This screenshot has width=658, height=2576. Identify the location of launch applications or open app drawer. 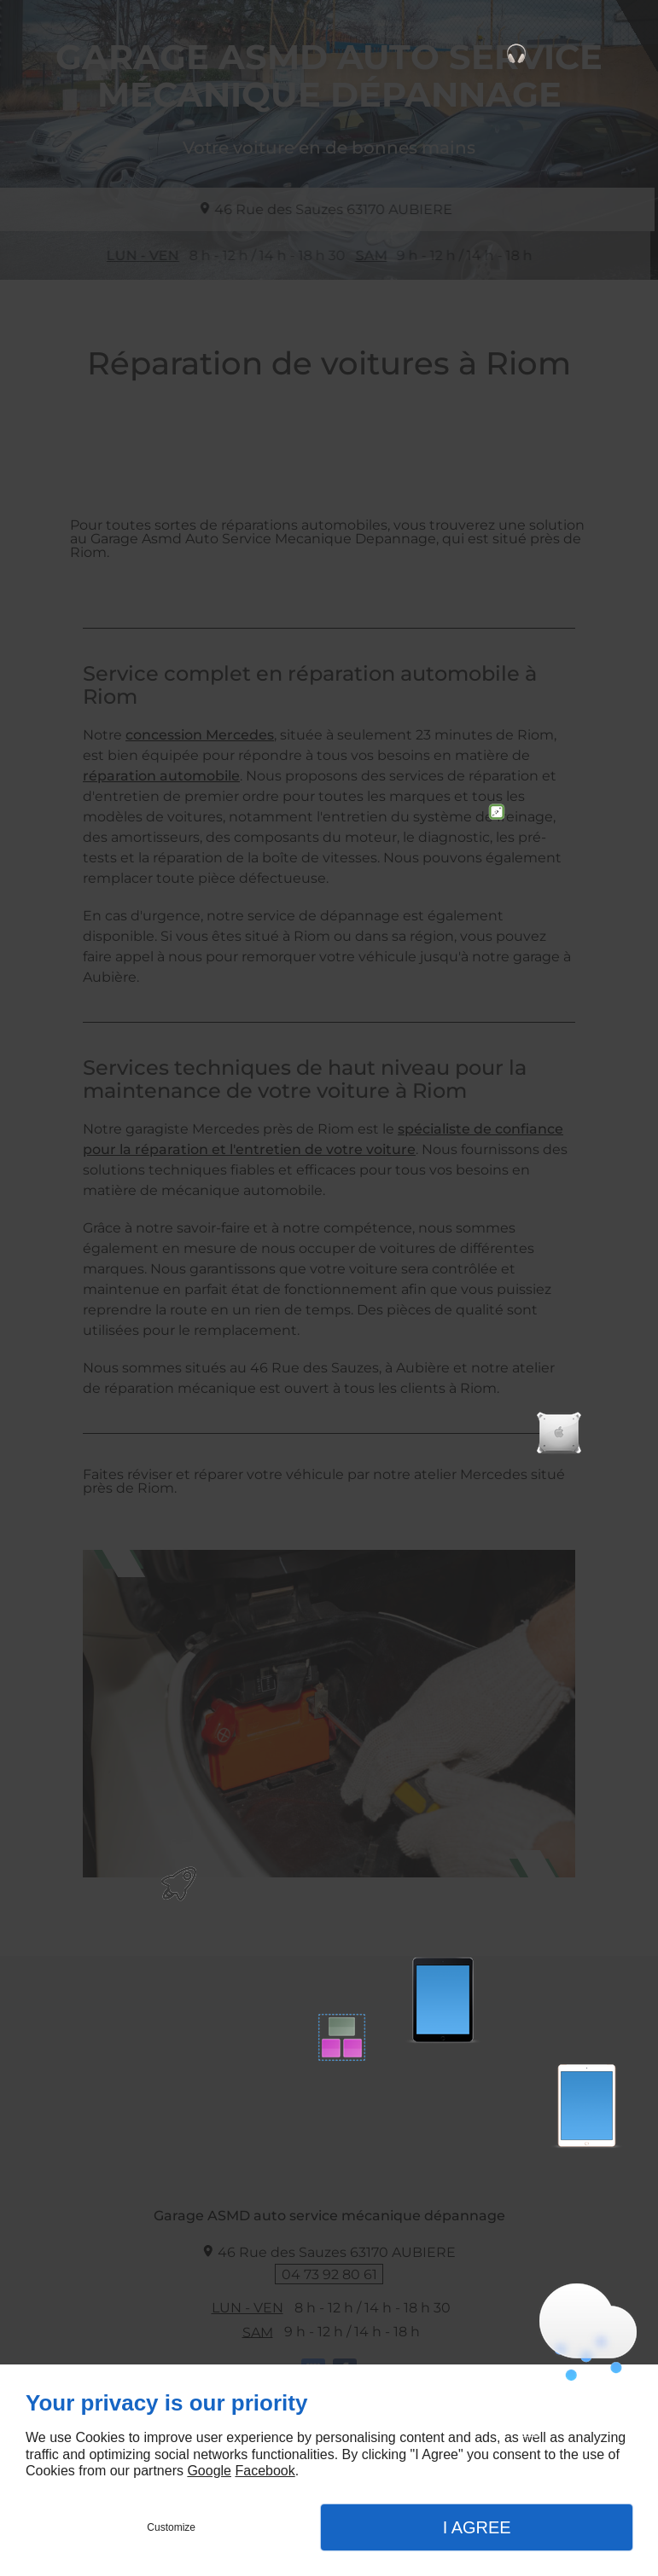
(178, 1883).